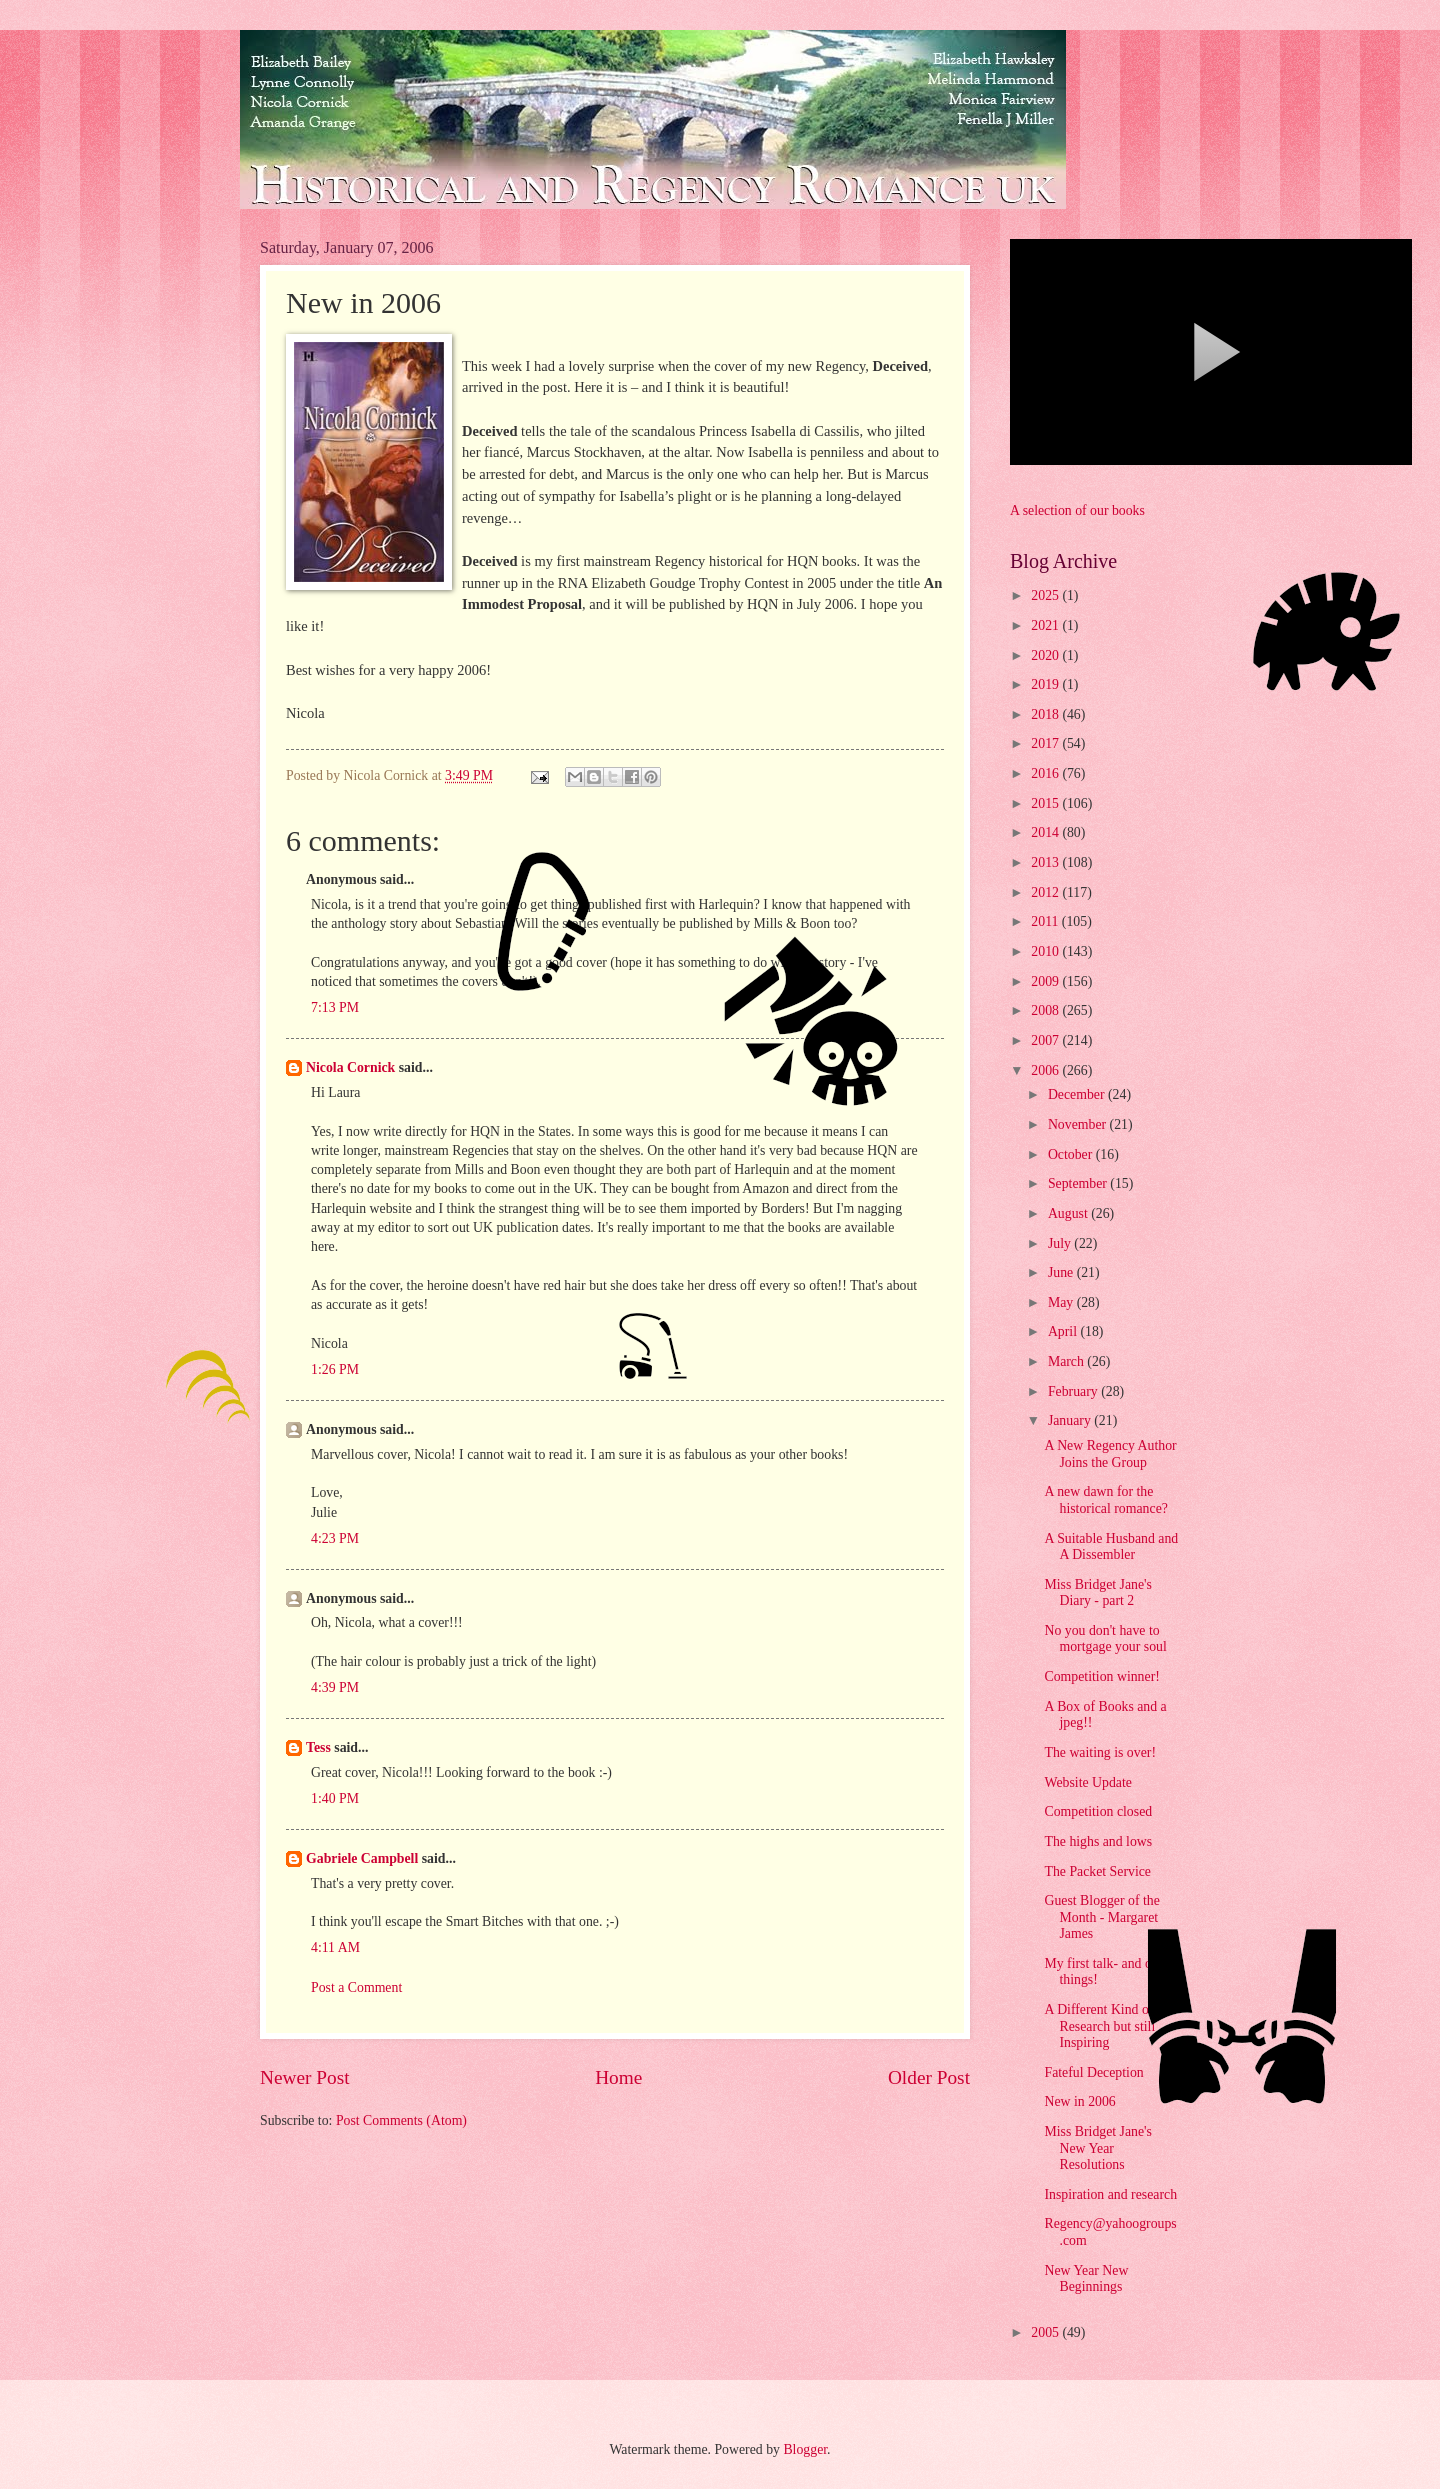  I want to click on climbing or outdoor gear category, so click(543, 921).